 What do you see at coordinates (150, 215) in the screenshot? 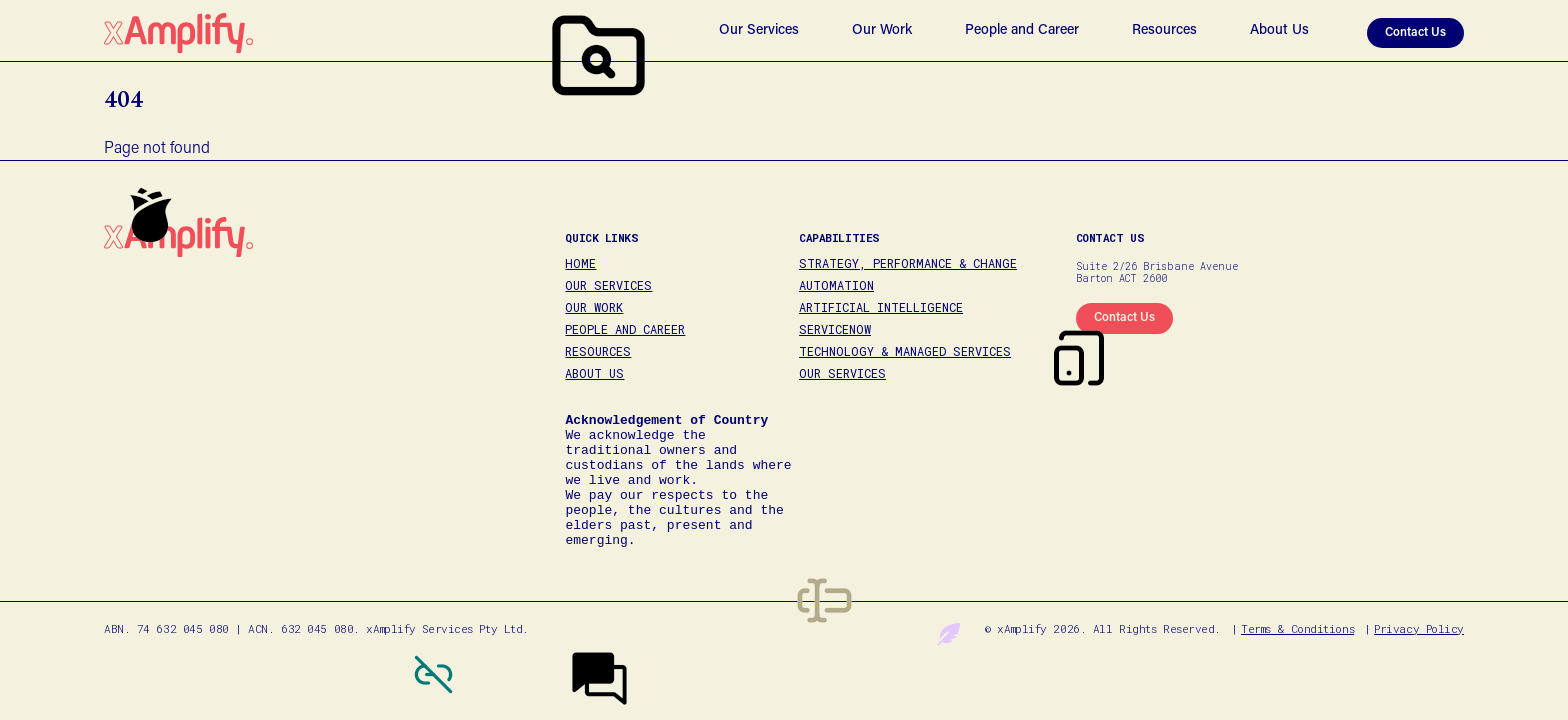
I see `access floral or garden-related features` at bounding box center [150, 215].